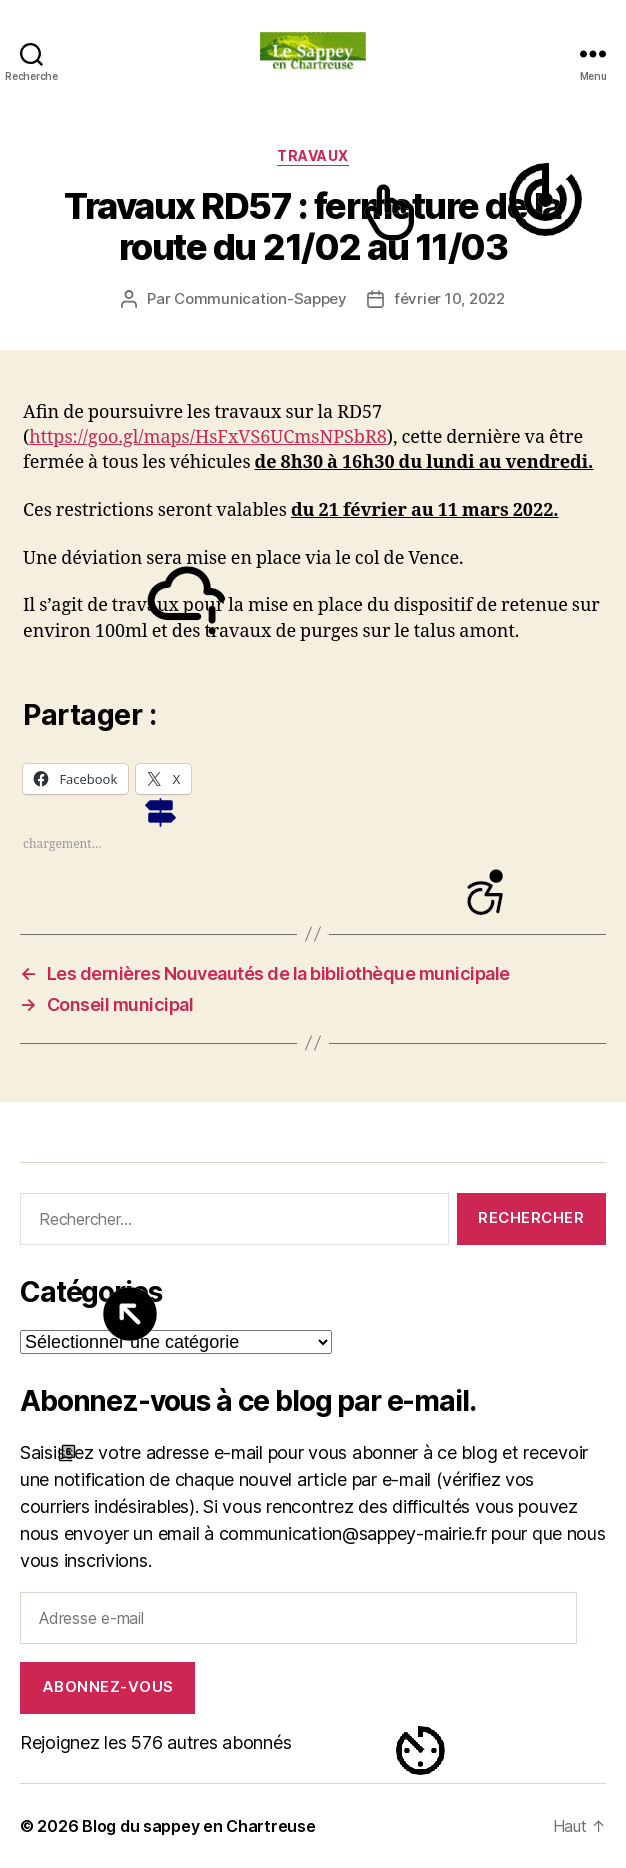 The height and width of the screenshot is (1868, 626). I want to click on cloud storage warning or alert, so click(187, 595).